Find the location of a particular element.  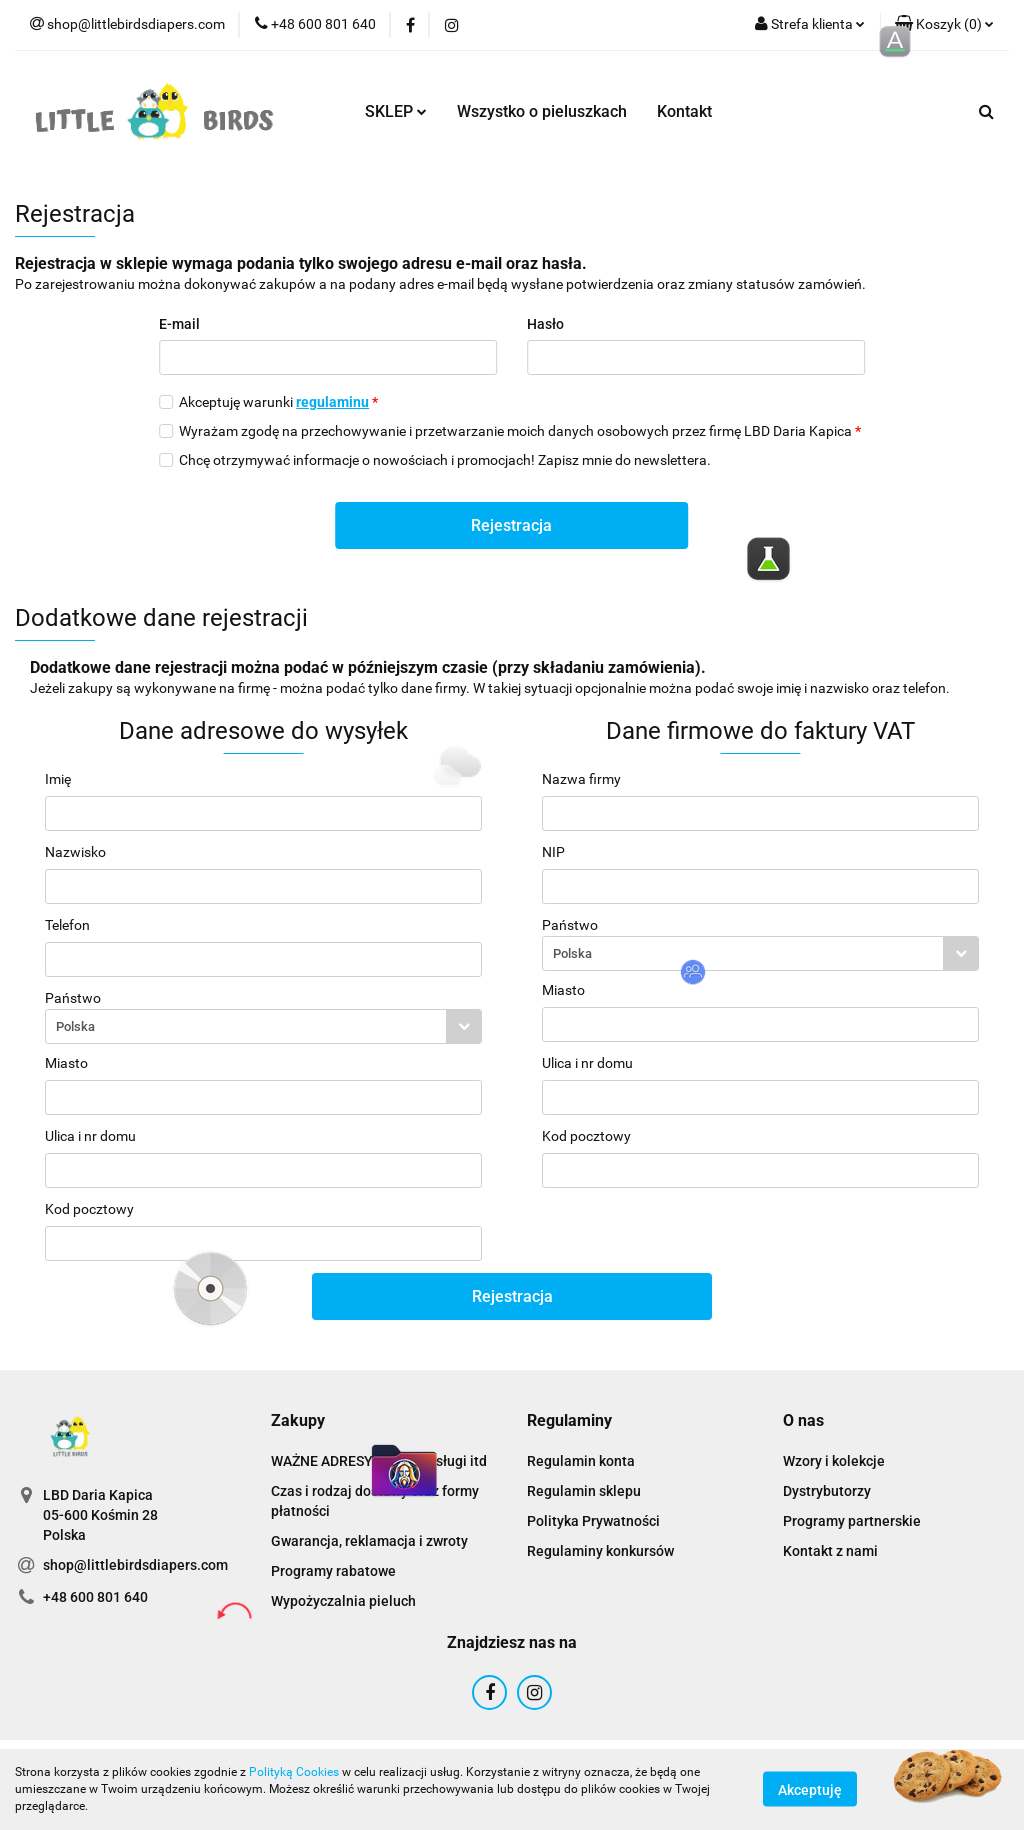

open Leonardo.ai project folder is located at coordinates (404, 1472).